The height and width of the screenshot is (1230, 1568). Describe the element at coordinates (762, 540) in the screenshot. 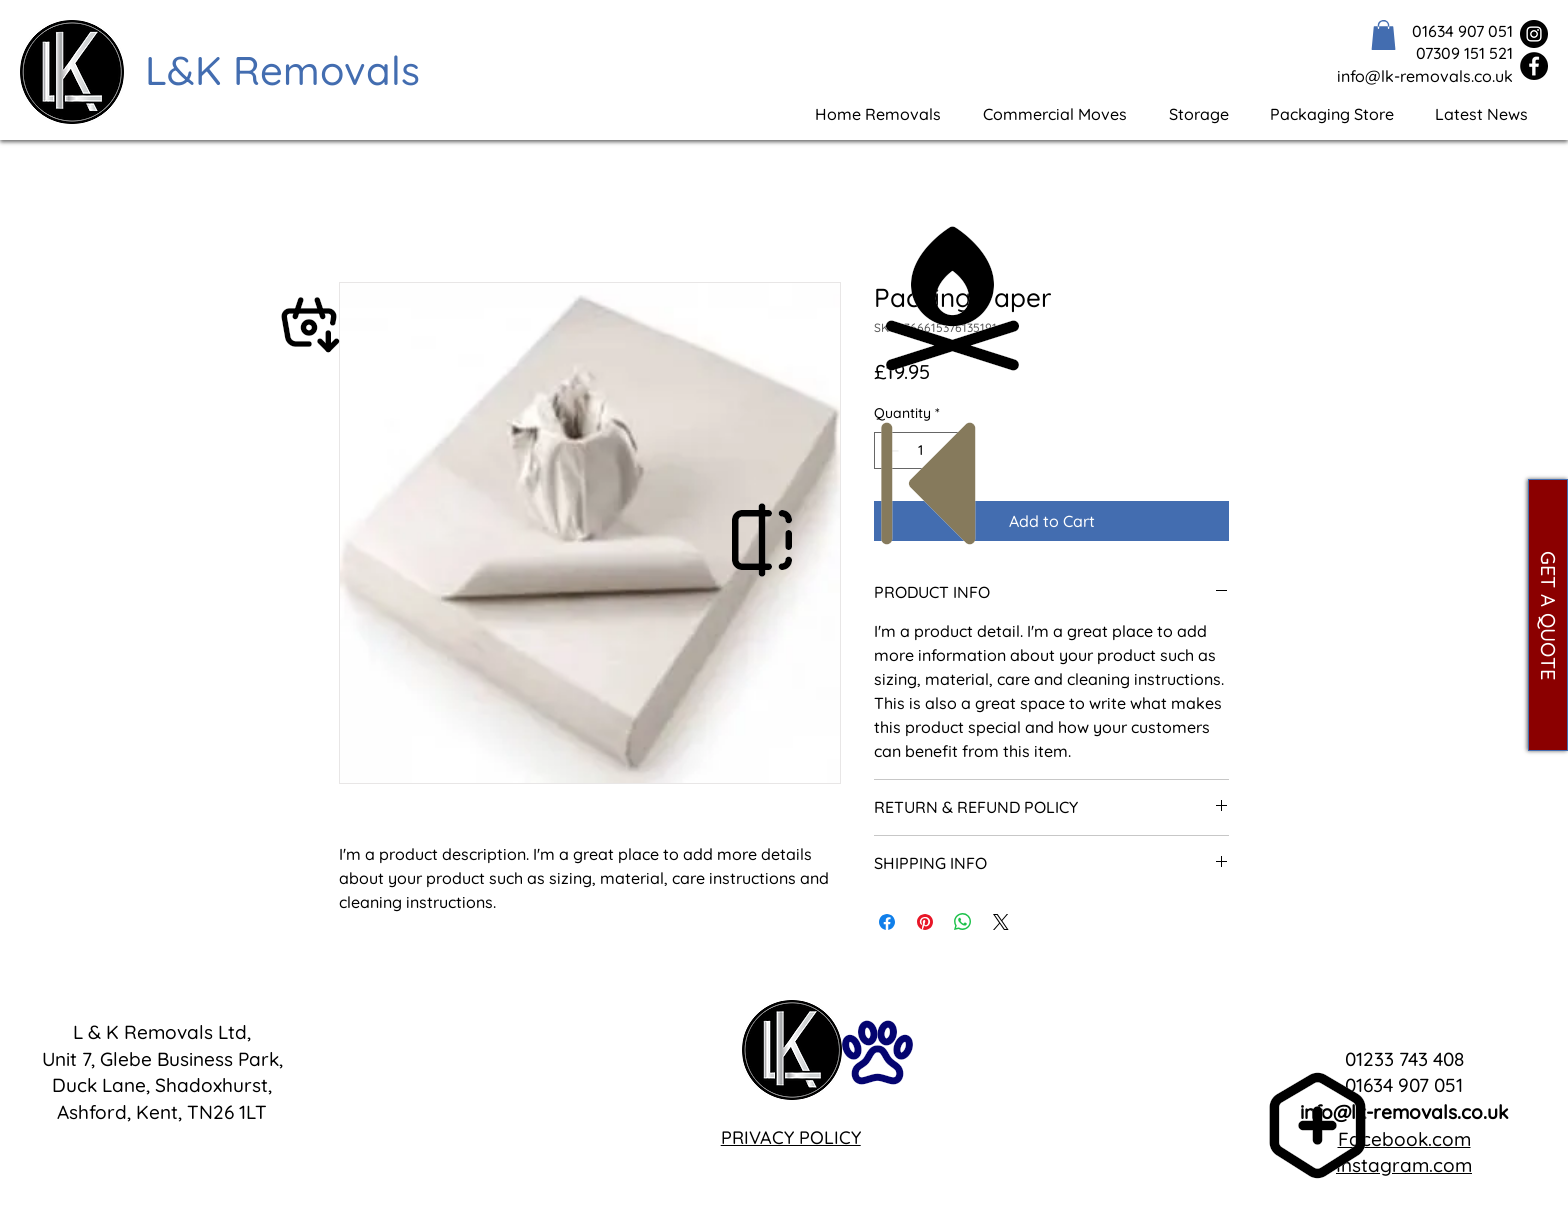

I see `toggle between two panel views` at that location.